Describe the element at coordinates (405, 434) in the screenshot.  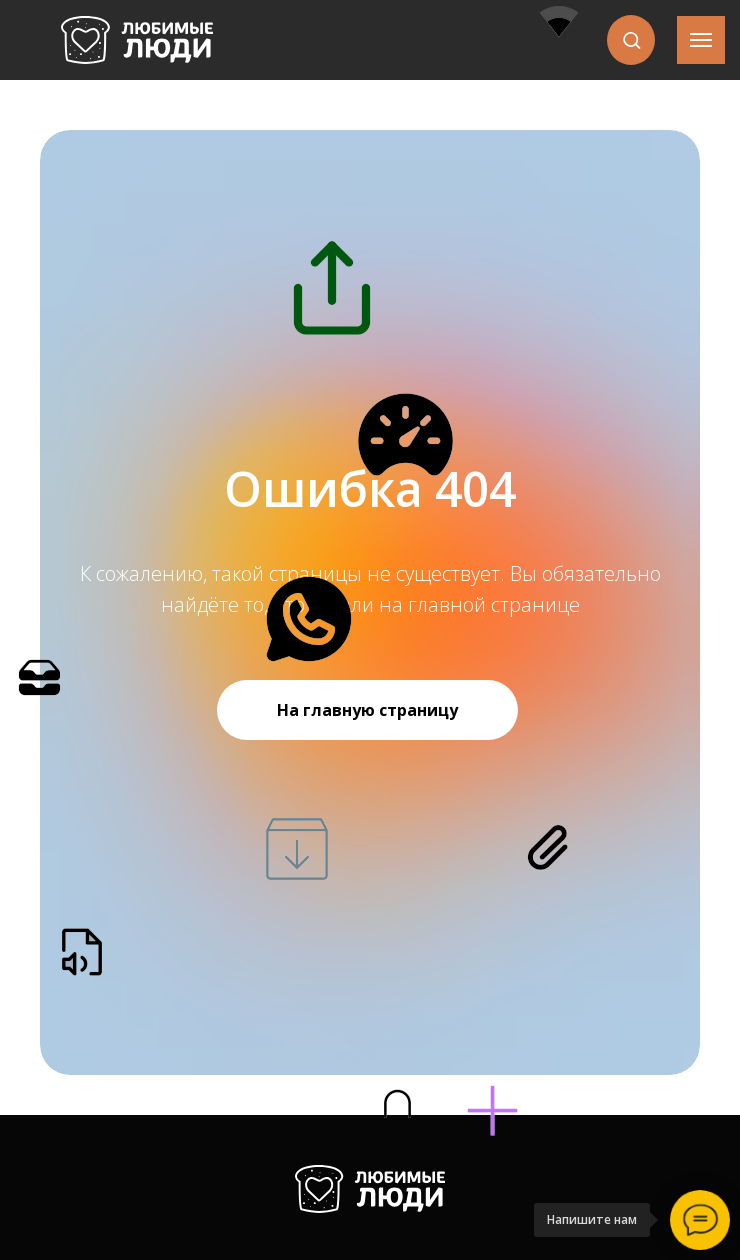
I see `view performance or speed metrics` at that location.